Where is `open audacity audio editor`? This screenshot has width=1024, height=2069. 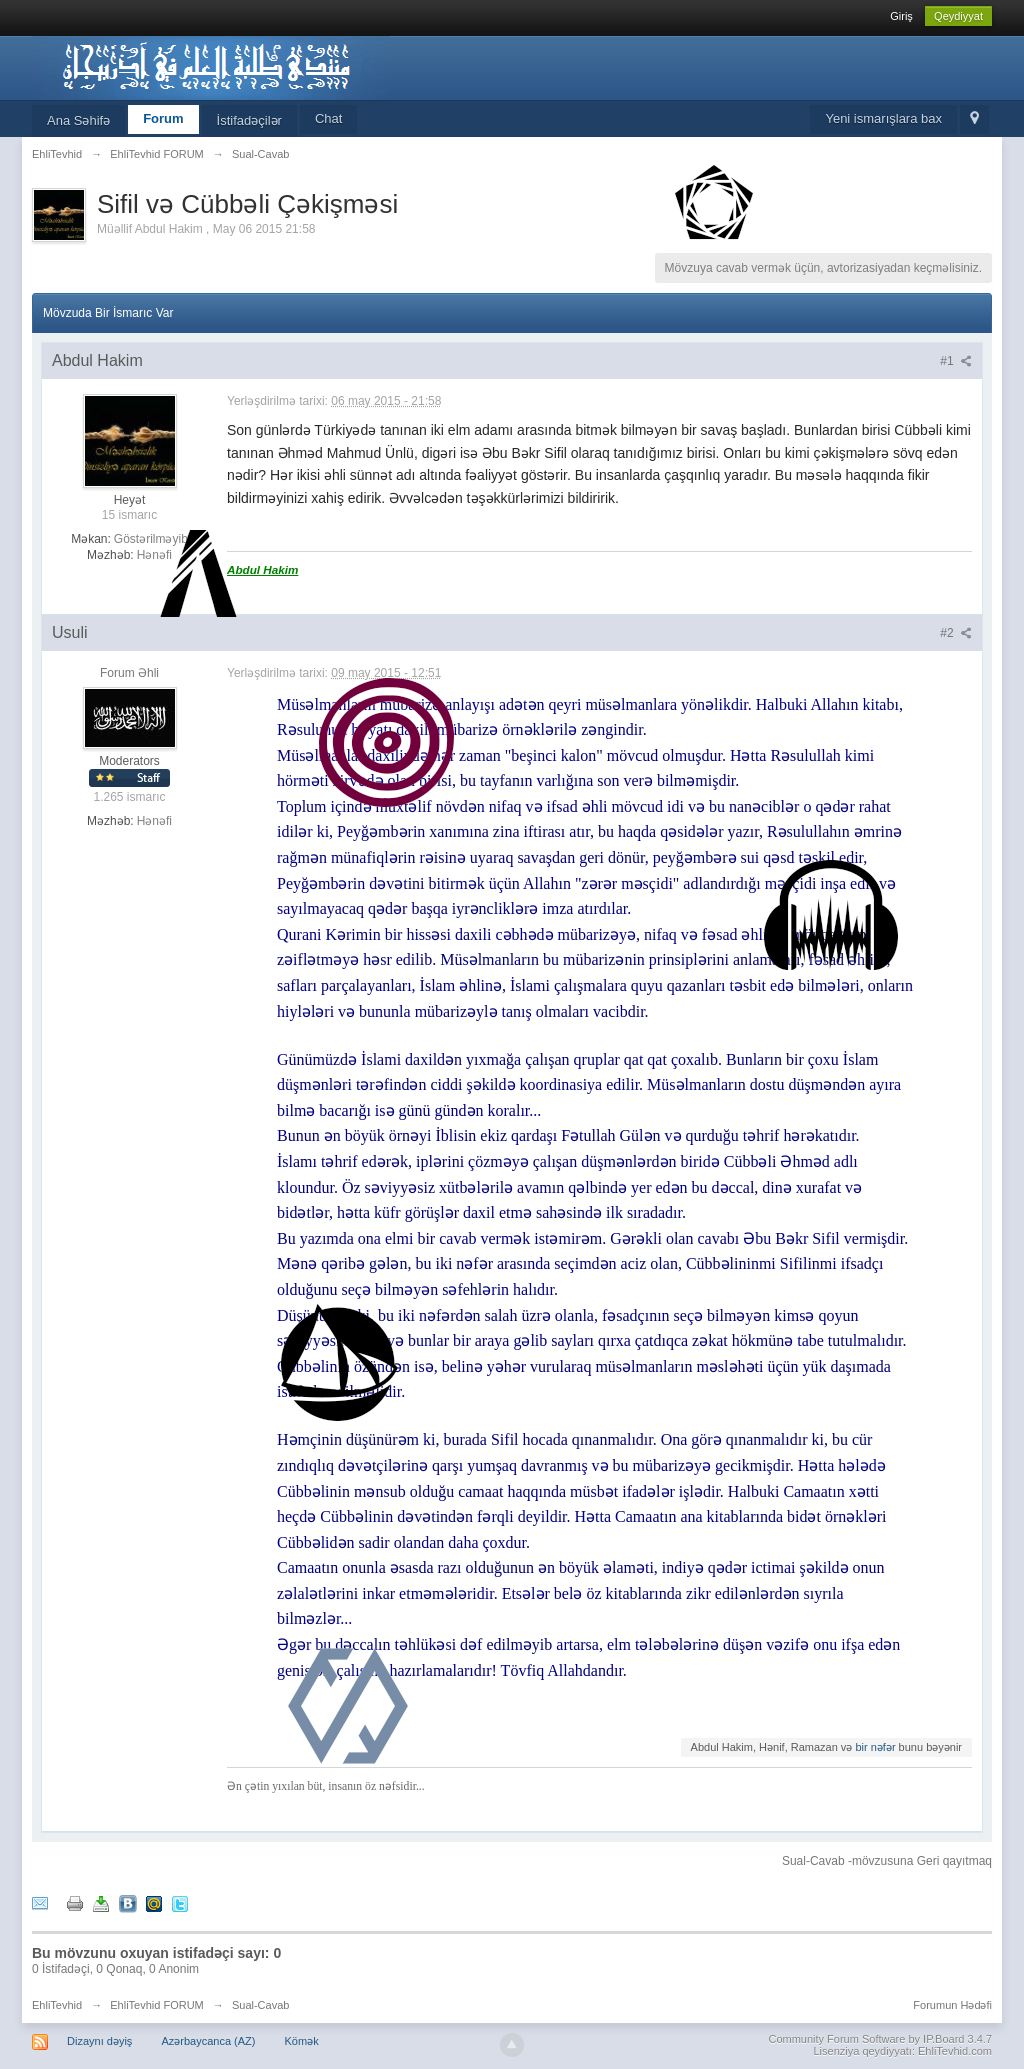 open audacity audio editor is located at coordinates (831, 915).